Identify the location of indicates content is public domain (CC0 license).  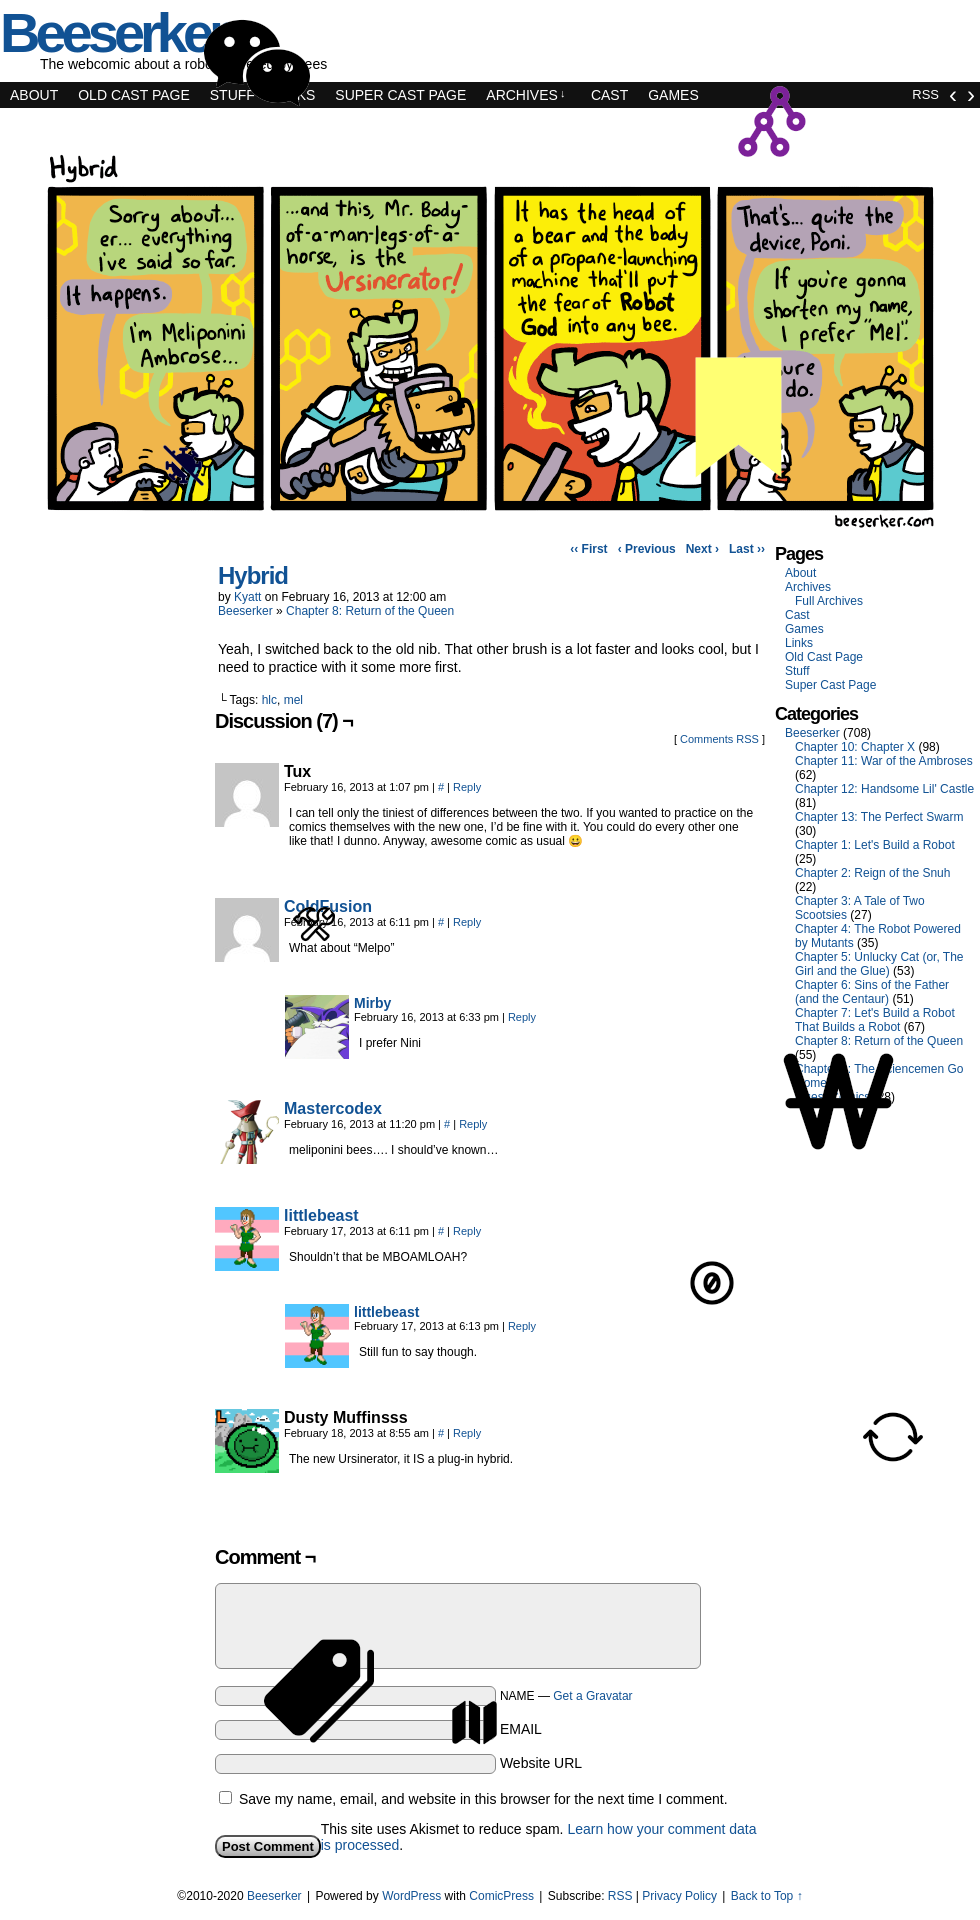
(712, 1283).